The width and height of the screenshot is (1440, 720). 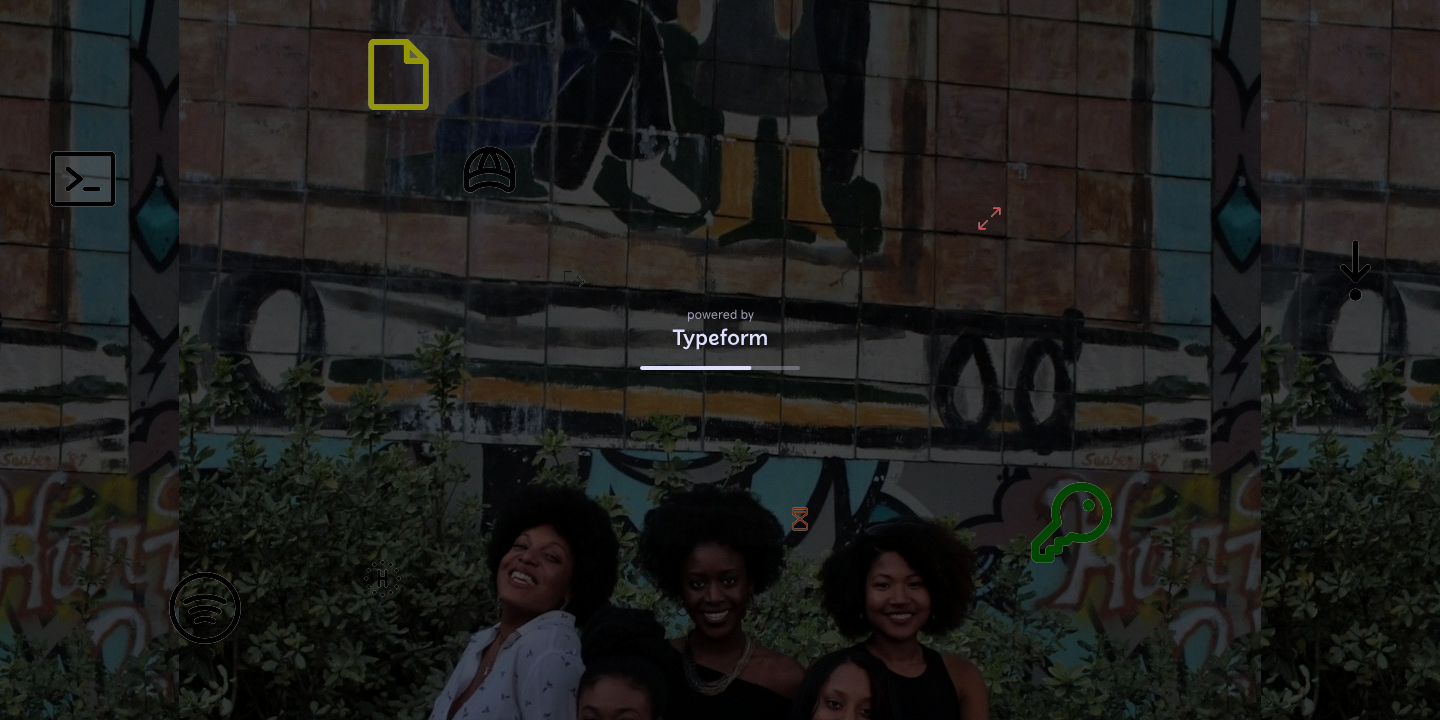 I want to click on indicates a timer or countdown in progress, so click(x=800, y=519).